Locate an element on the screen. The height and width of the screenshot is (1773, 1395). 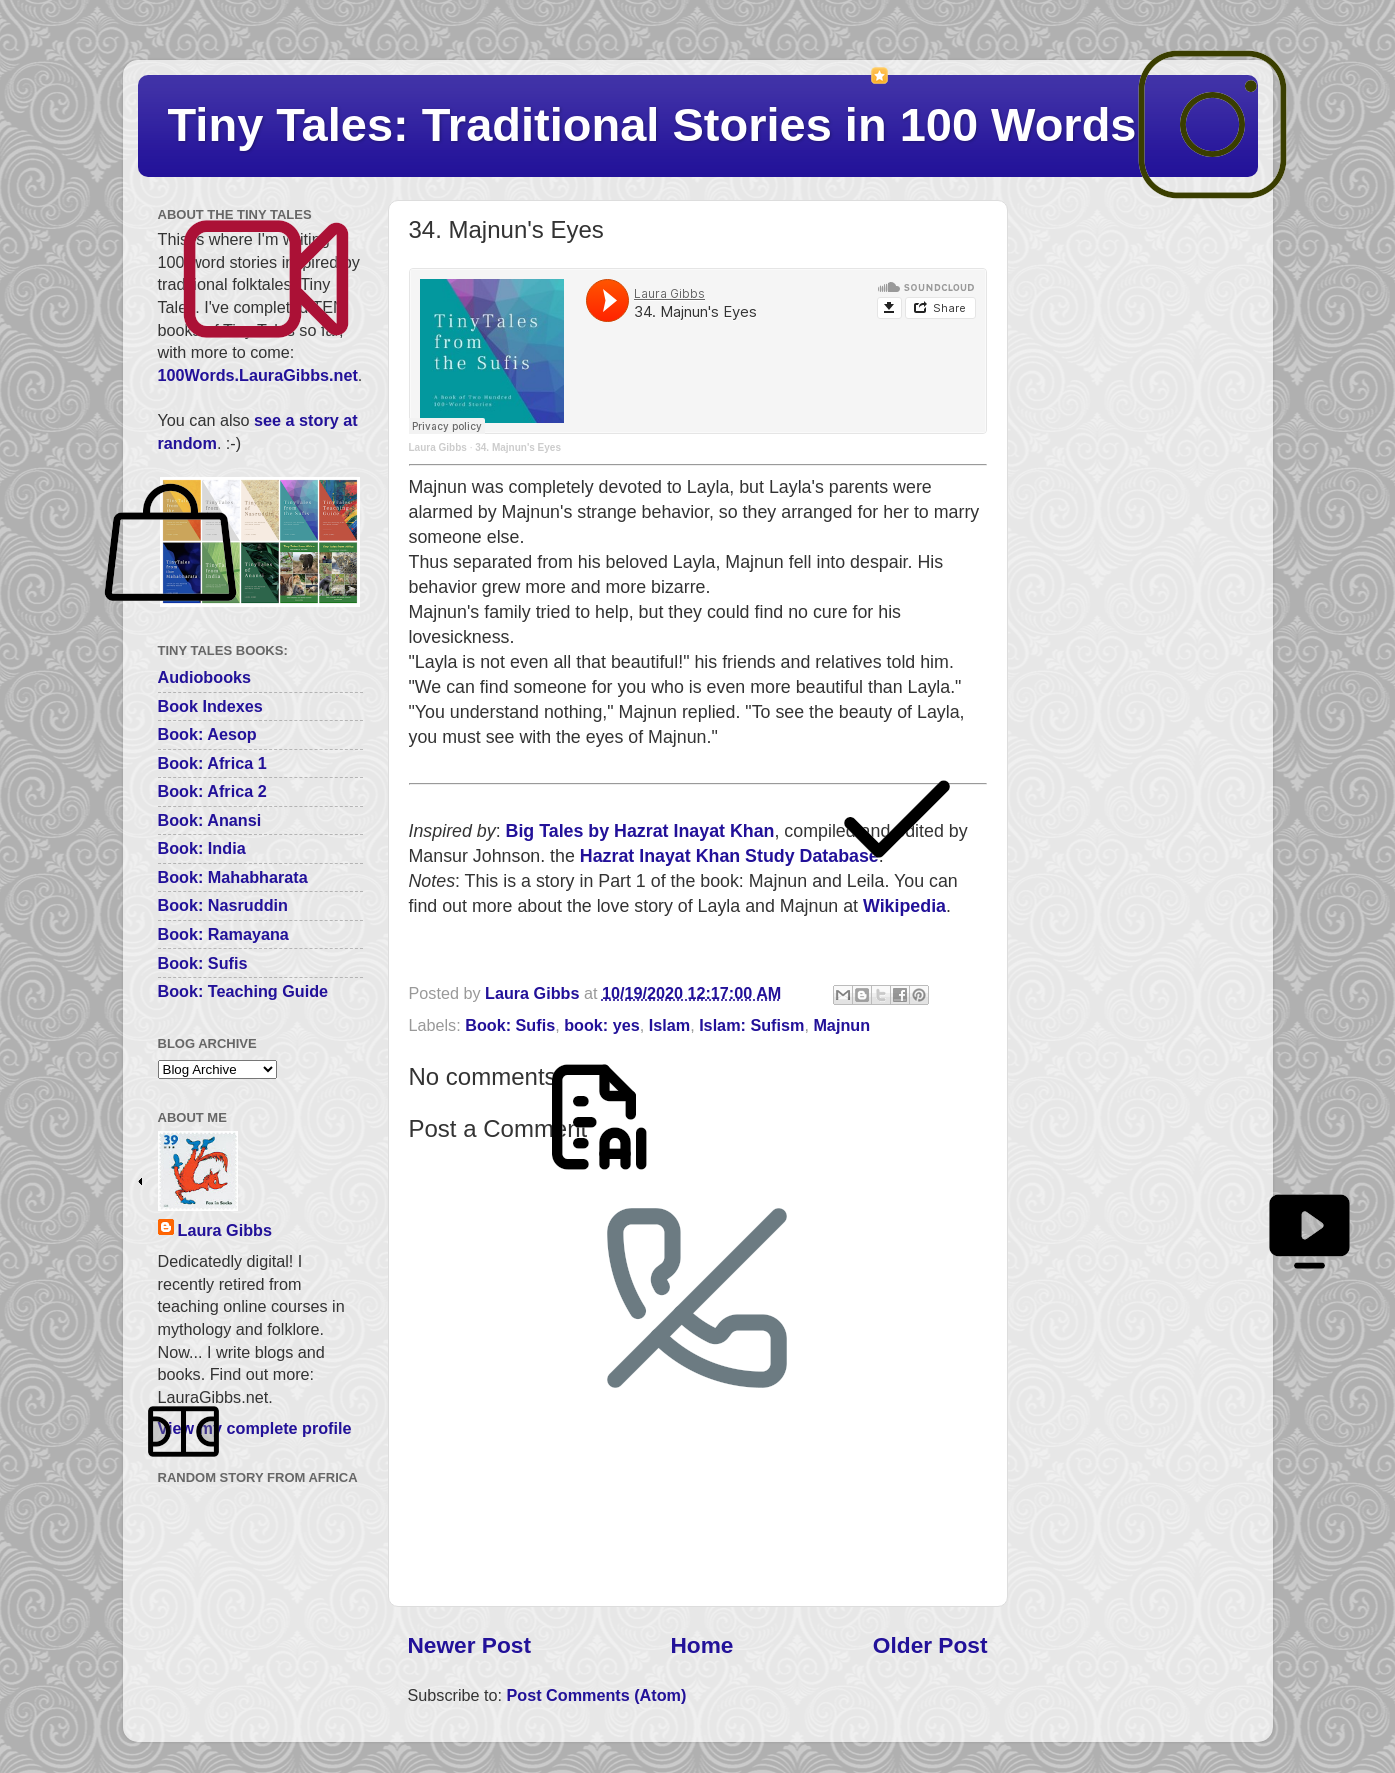
view featured applications is located at coordinates (879, 75).